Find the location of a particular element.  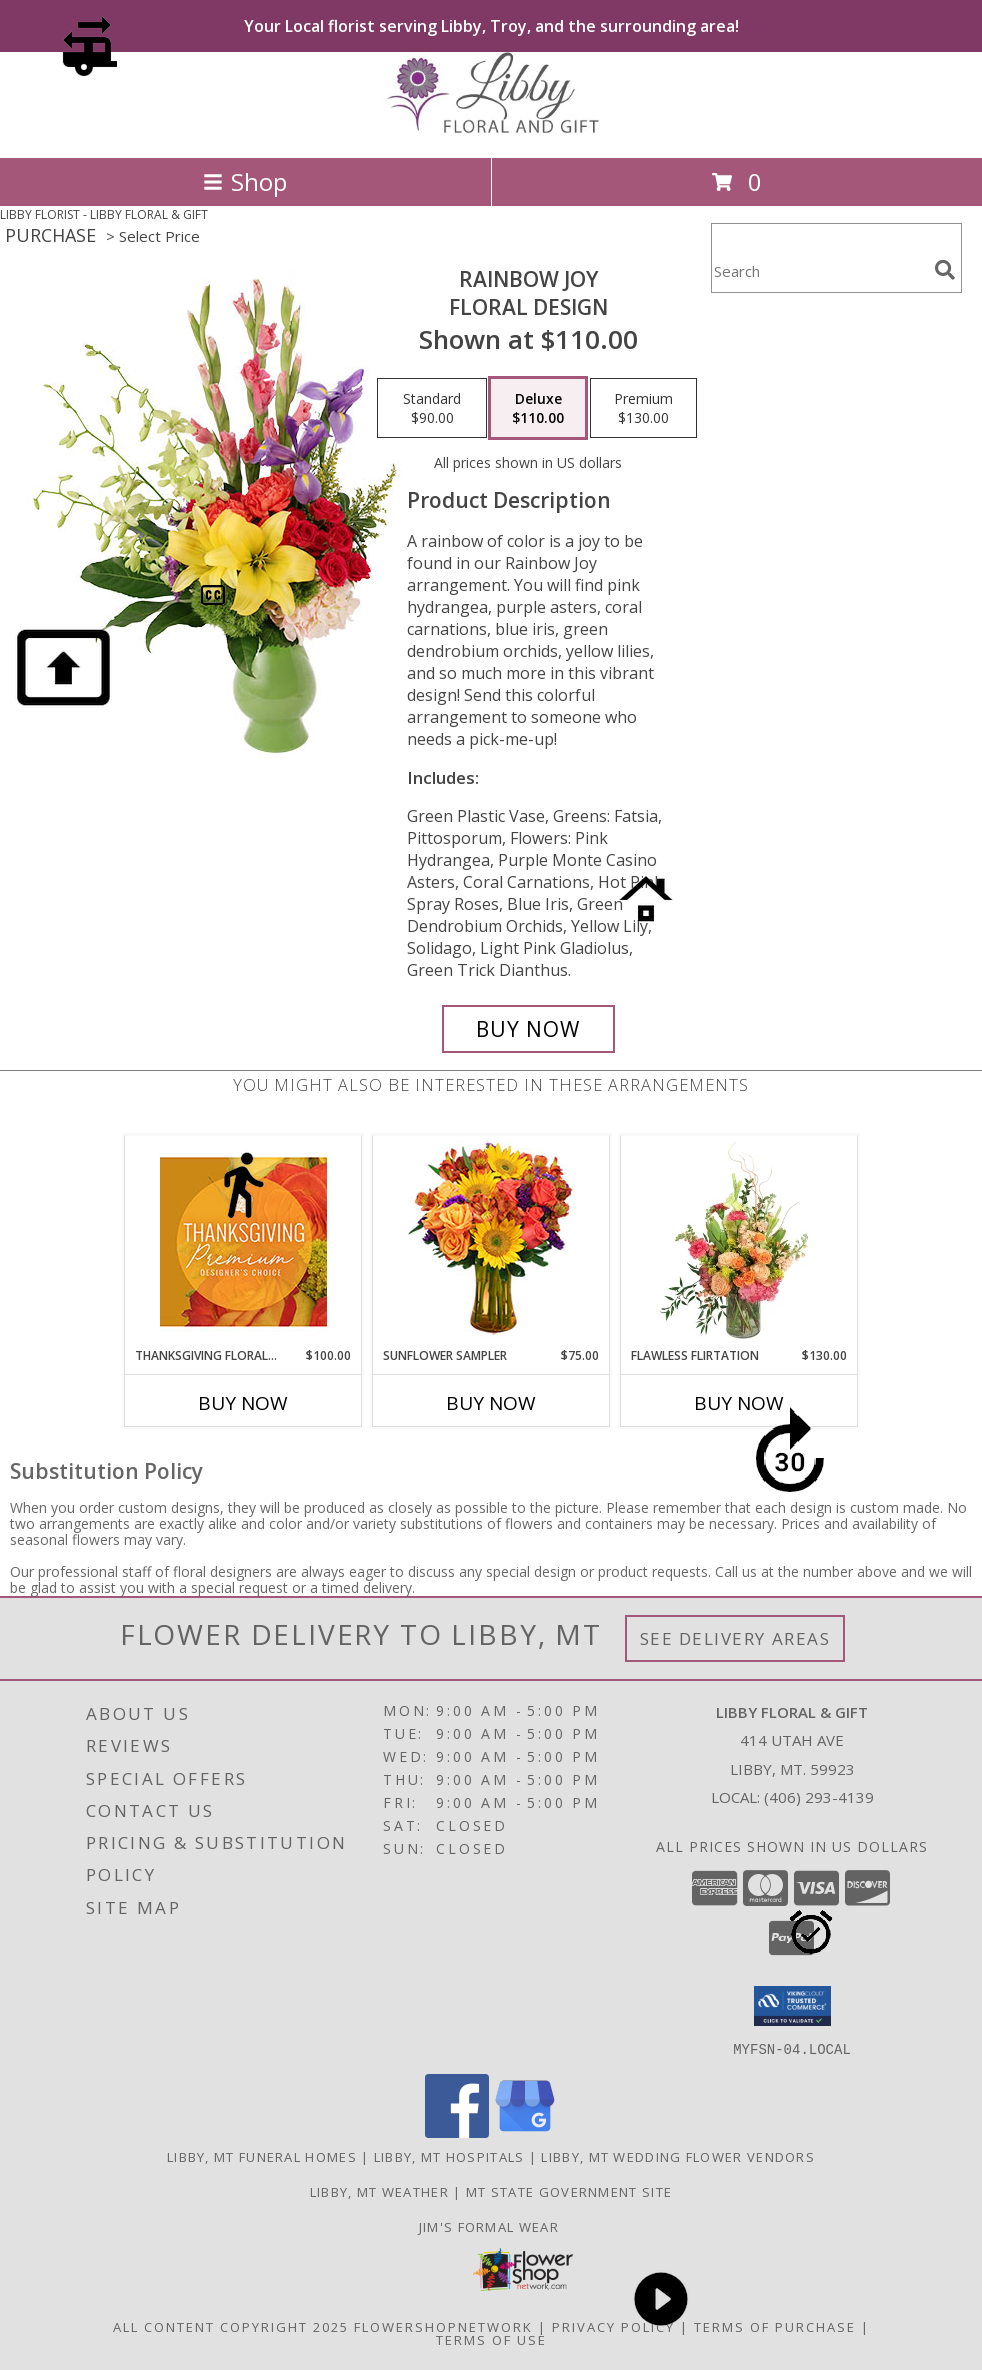

start screen sharing or presentation mode is located at coordinates (63, 667).